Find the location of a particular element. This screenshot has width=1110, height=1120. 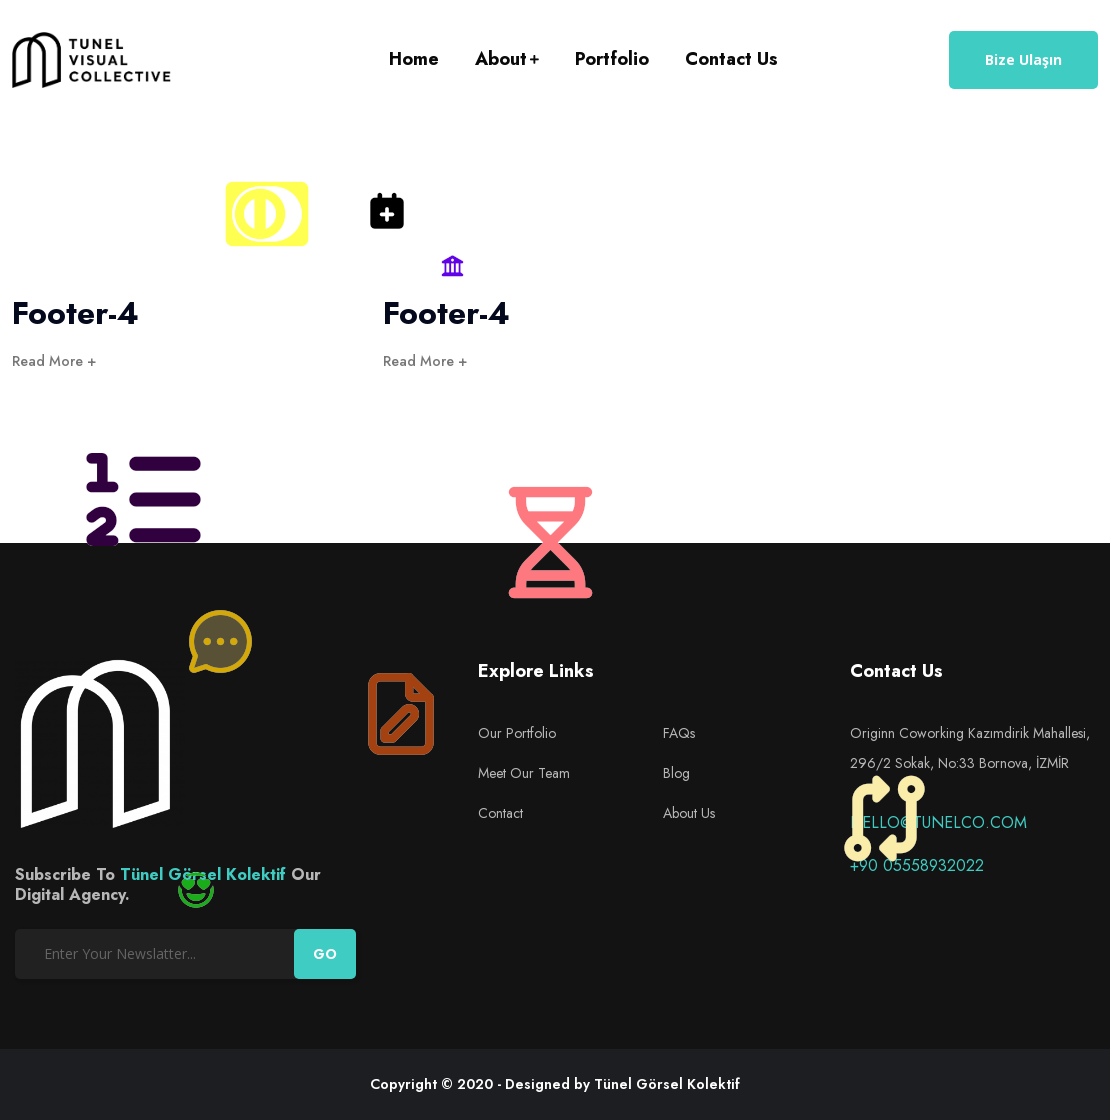

compare code versions or branches is located at coordinates (884, 818).